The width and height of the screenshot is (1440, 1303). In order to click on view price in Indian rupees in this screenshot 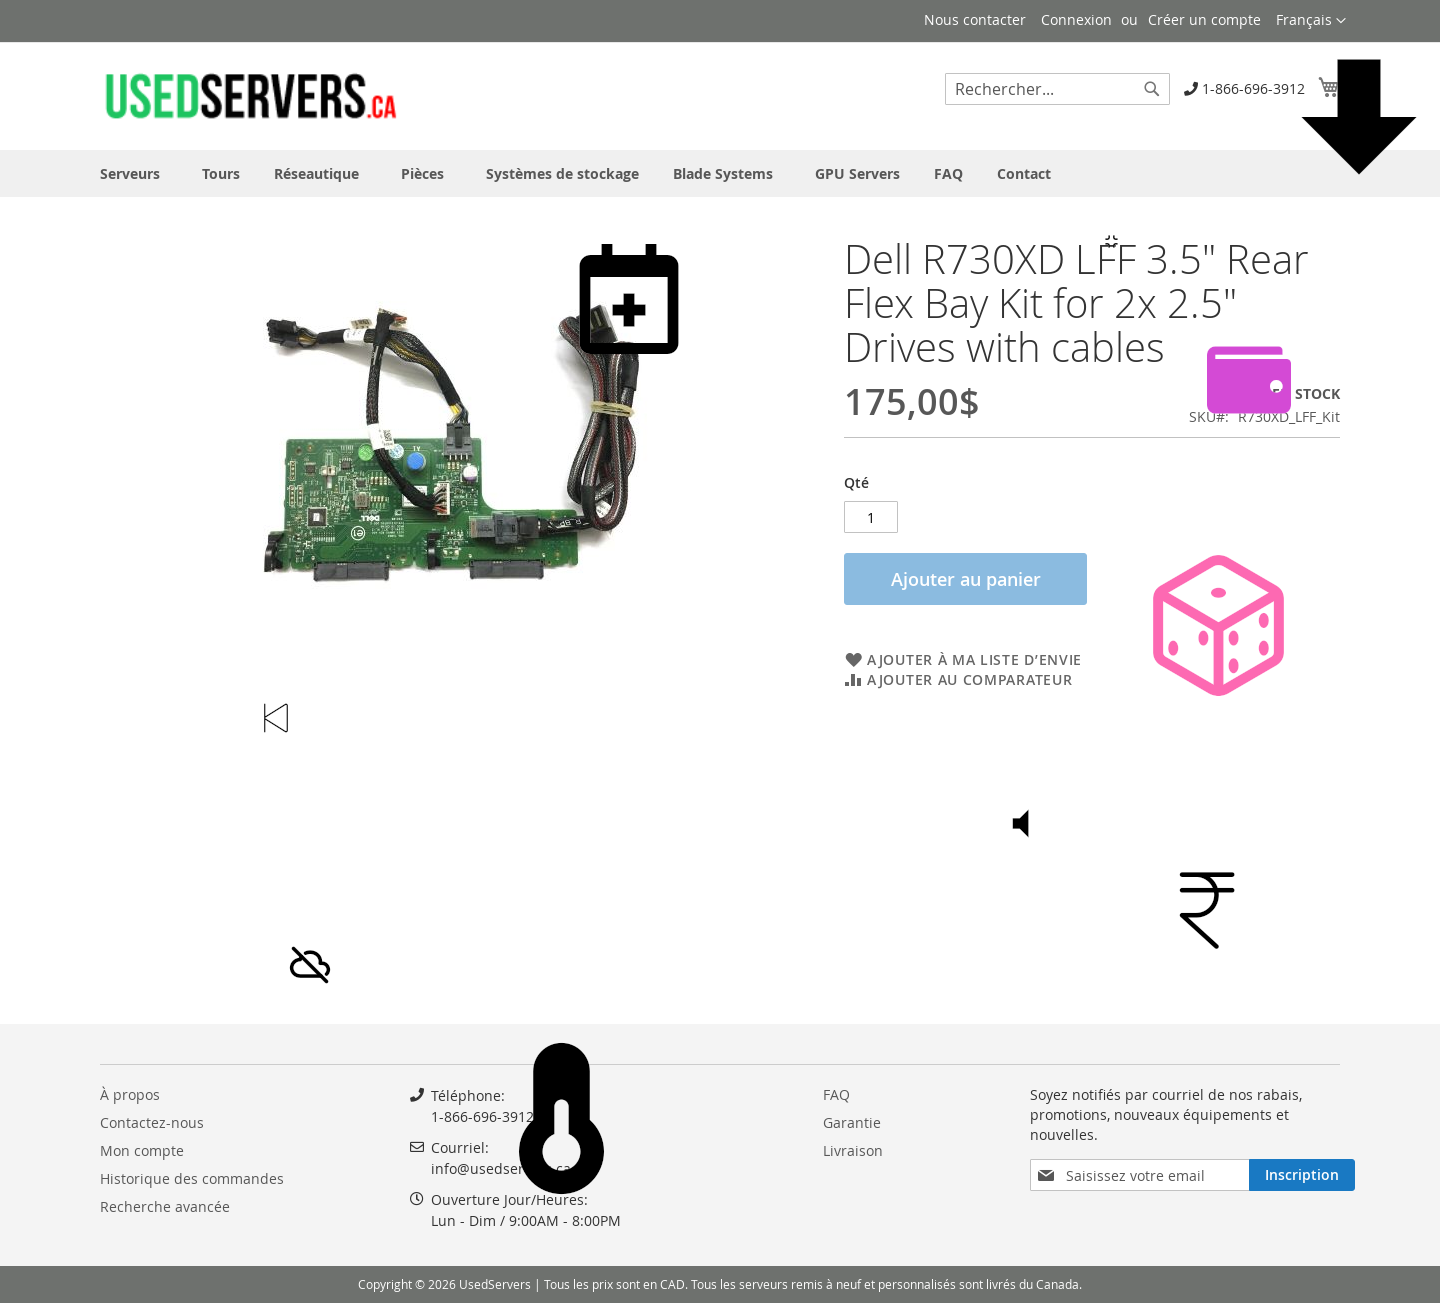, I will do `click(1204, 909)`.